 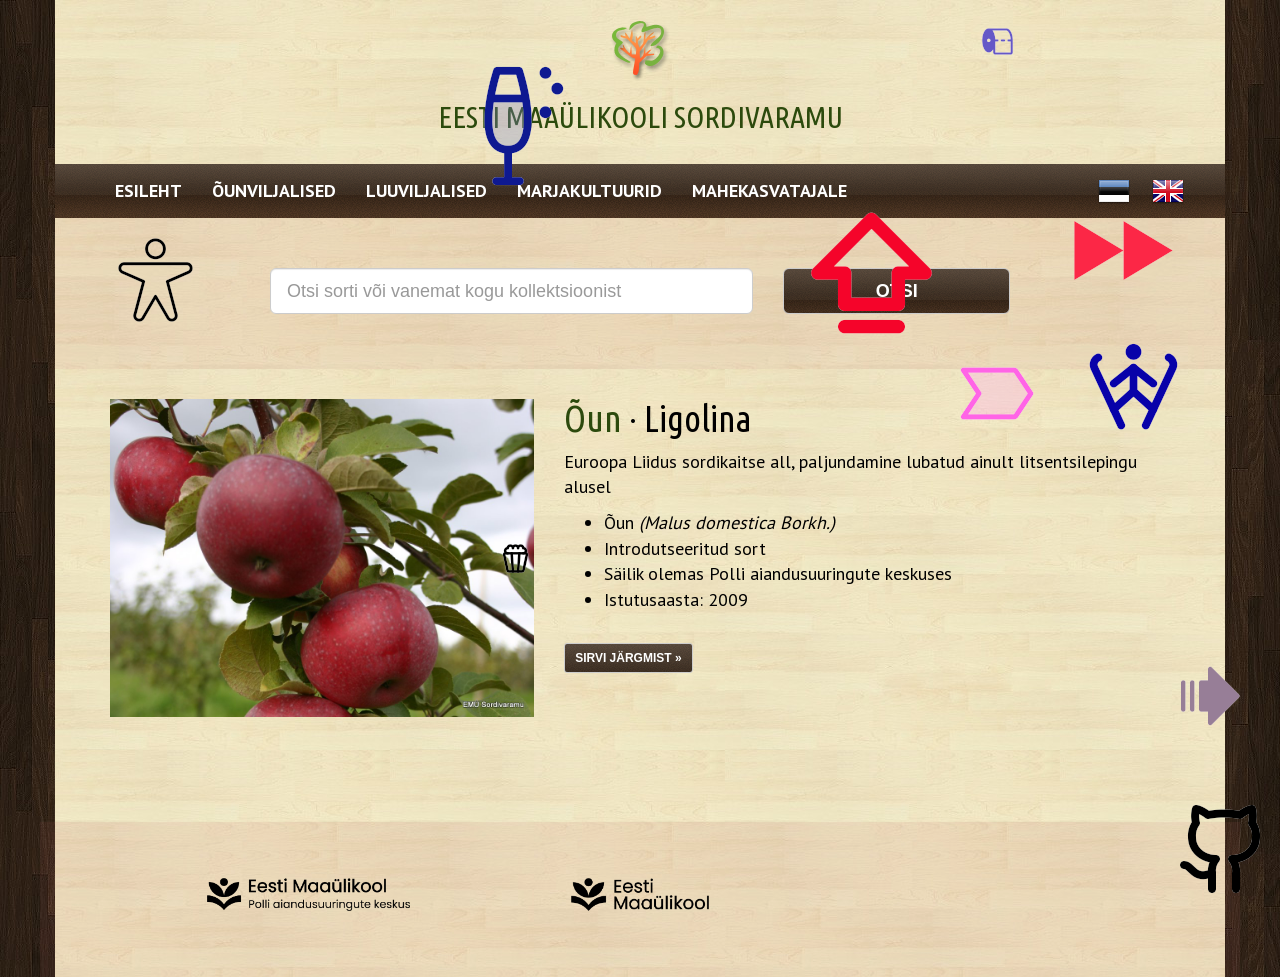 I want to click on apply a label or tag to an item, so click(x=994, y=393).